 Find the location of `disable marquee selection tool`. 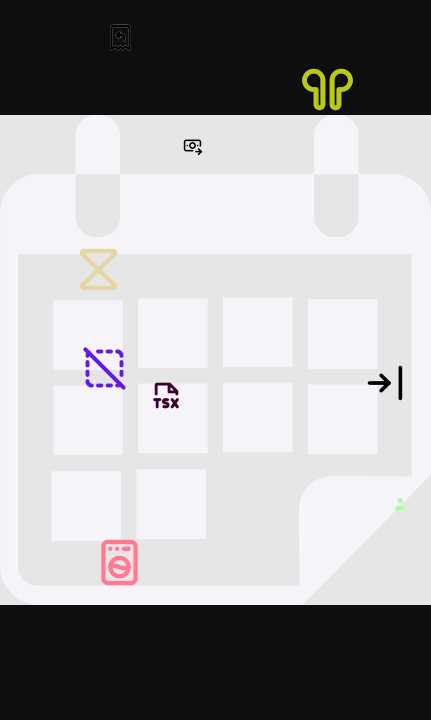

disable marquee selection tool is located at coordinates (104, 368).